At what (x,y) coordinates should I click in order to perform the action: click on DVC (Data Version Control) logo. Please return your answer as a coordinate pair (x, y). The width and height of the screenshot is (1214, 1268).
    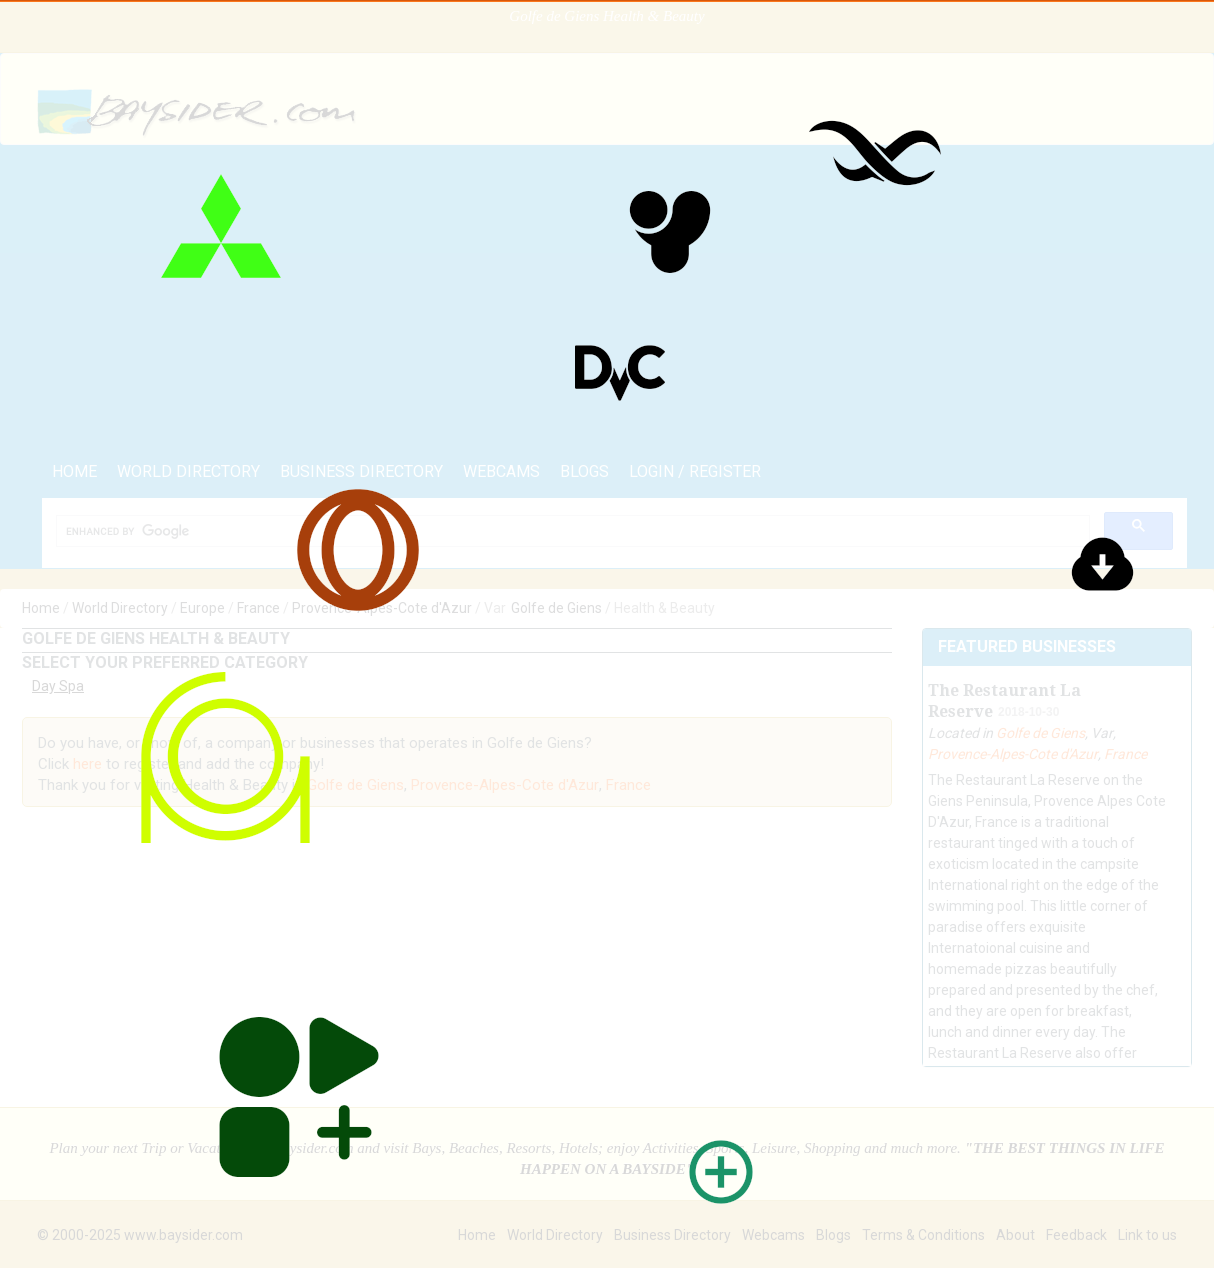
    Looking at the image, I should click on (620, 373).